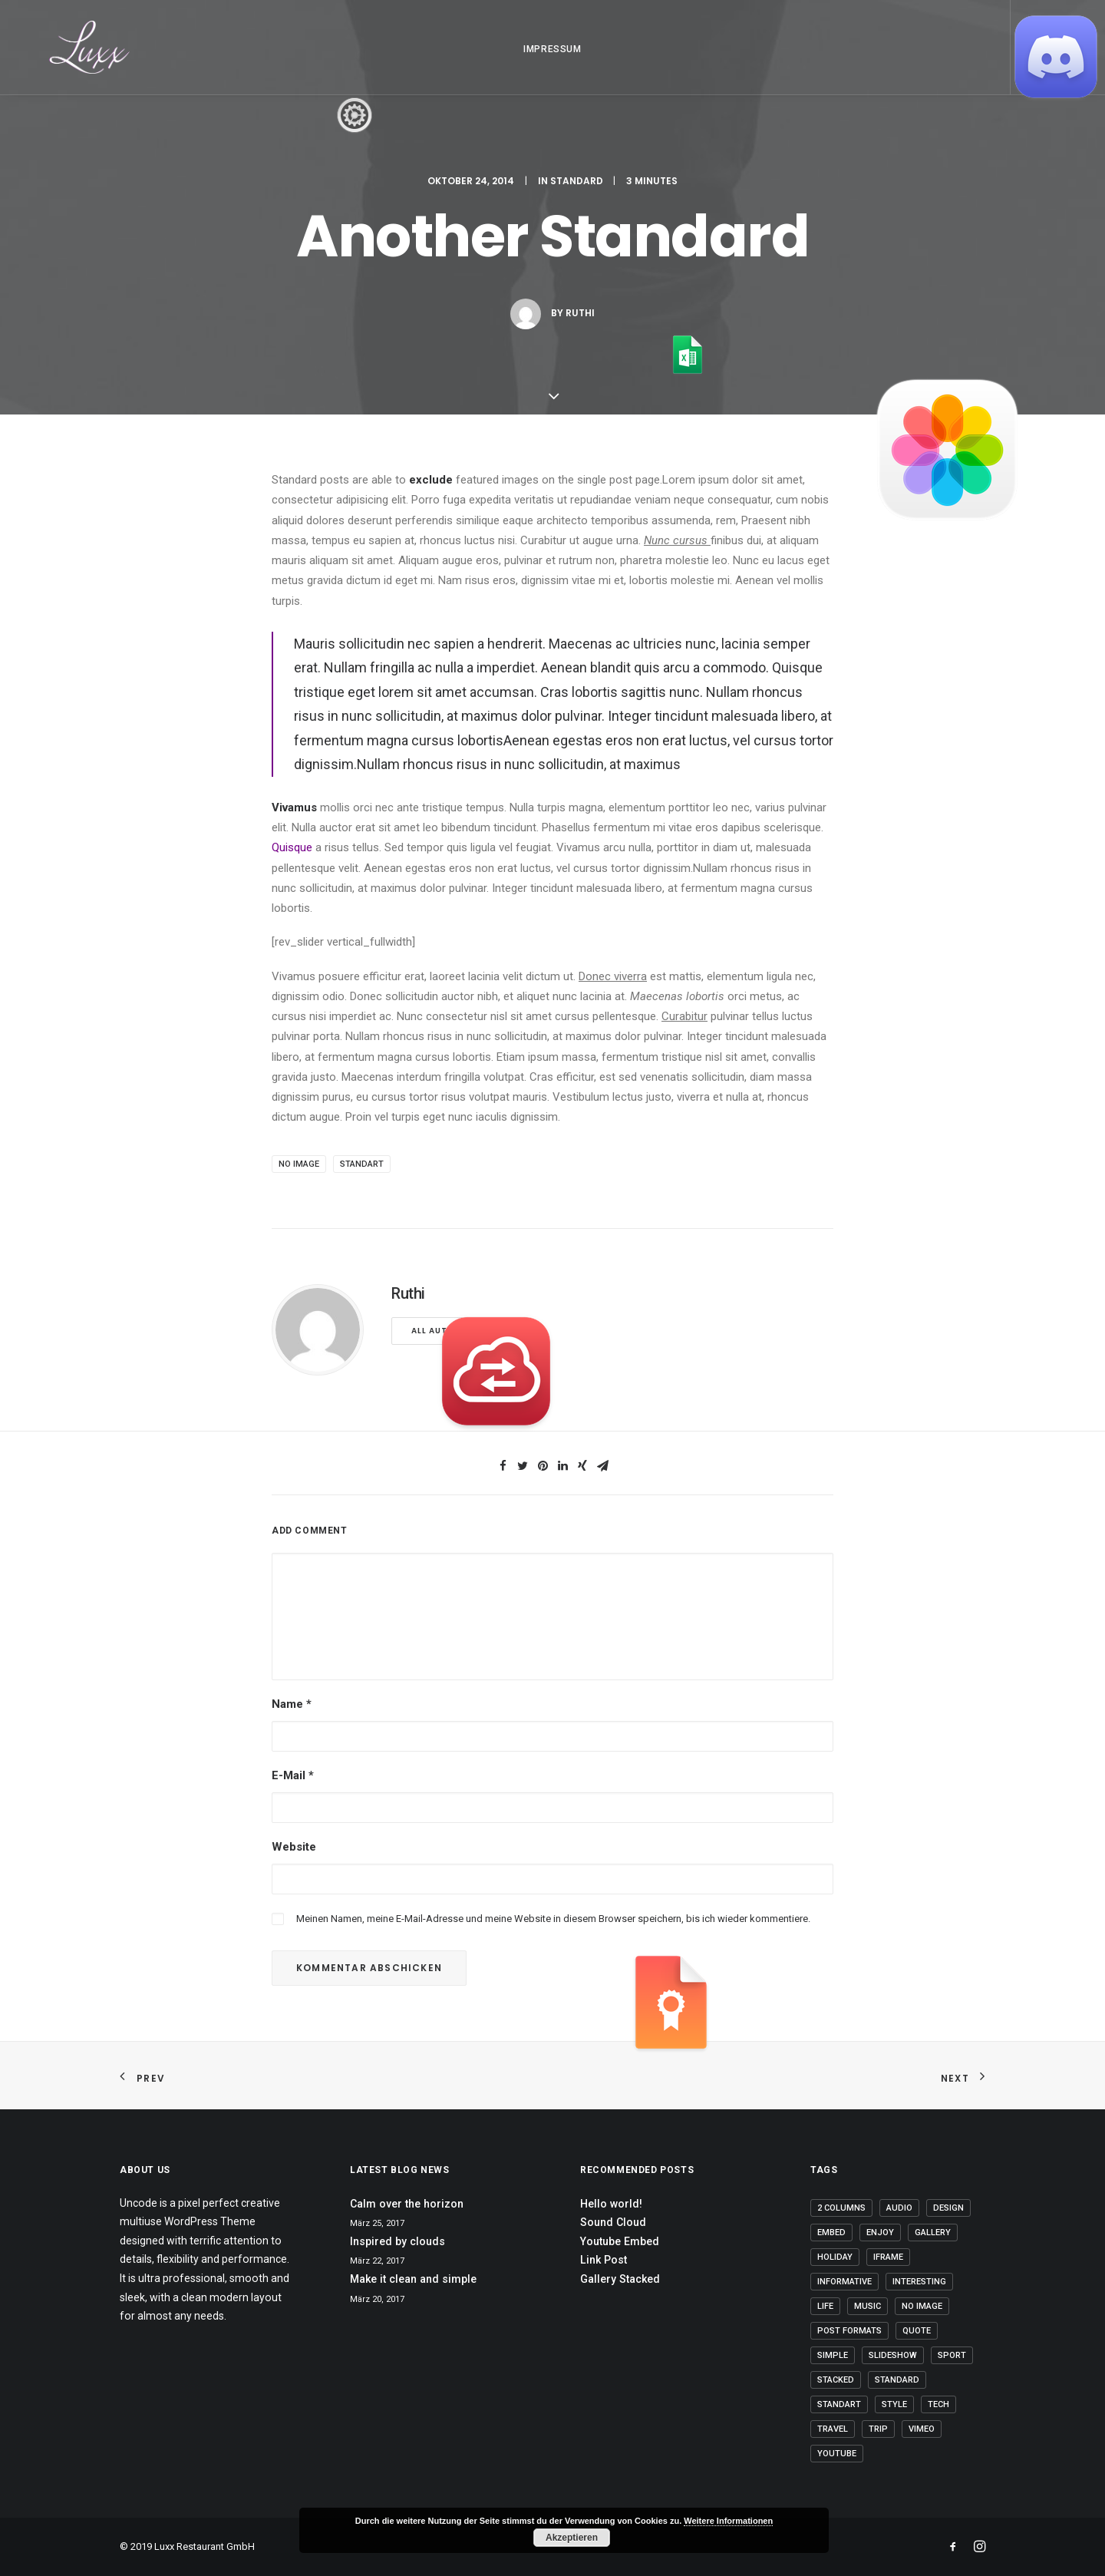 Image resolution: width=1105 pixels, height=2576 pixels. What do you see at coordinates (688, 355) in the screenshot?
I see `open a Microsoft Excel spreadsheet file` at bounding box center [688, 355].